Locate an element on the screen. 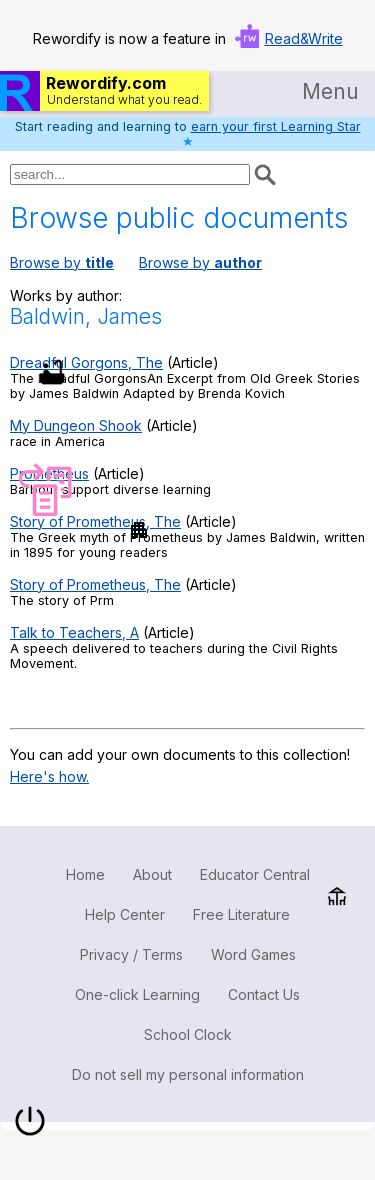 The image size is (375, 1180). turn off or shut down the device is located at coordinates (30, 1121).